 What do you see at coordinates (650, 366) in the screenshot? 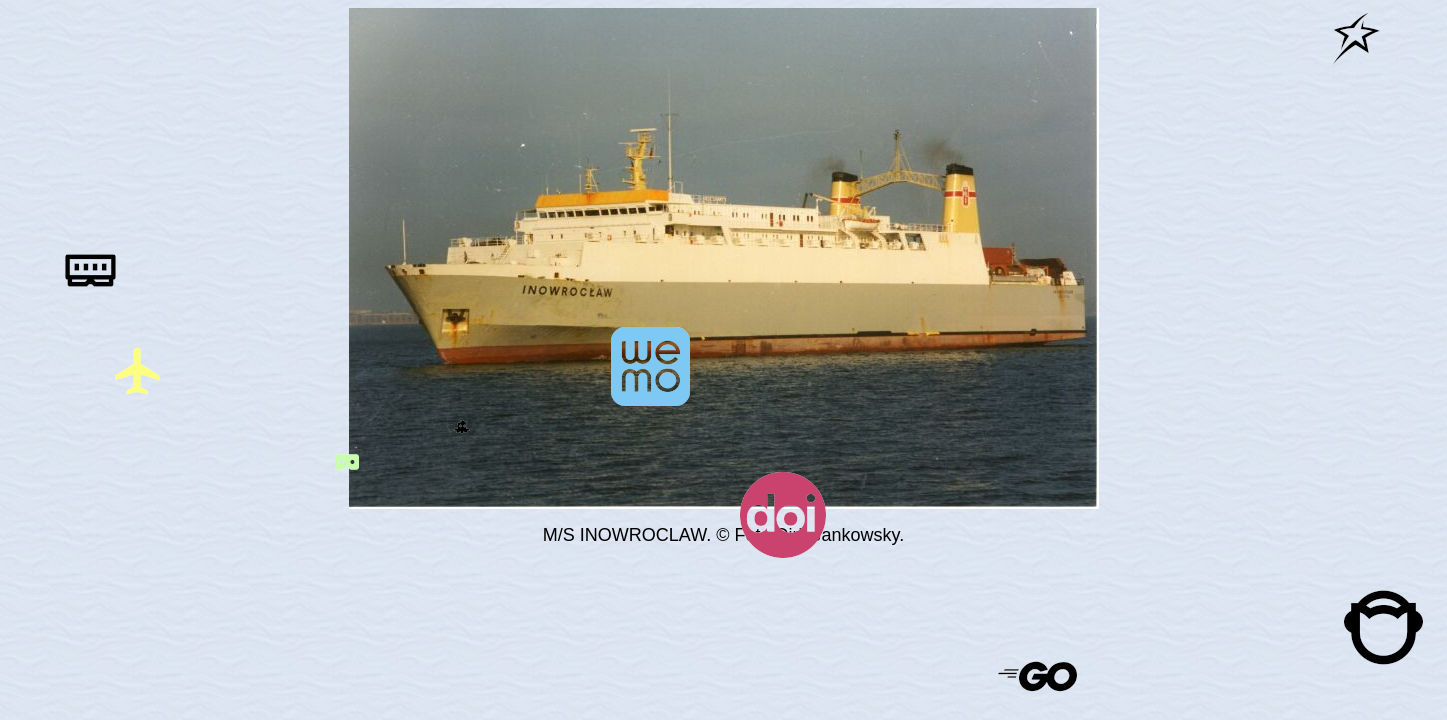
I see `open the Wemo smart home app` at bounding box center [650, 366].